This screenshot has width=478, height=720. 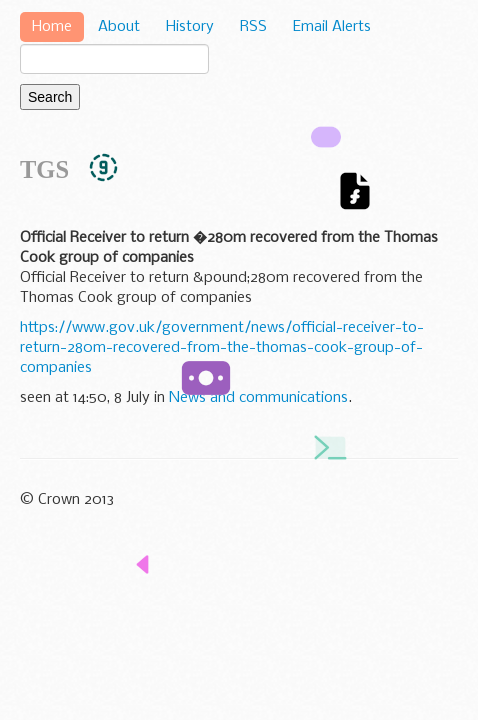 I want to click on open the command line terminal, so click(x=330, y=447).